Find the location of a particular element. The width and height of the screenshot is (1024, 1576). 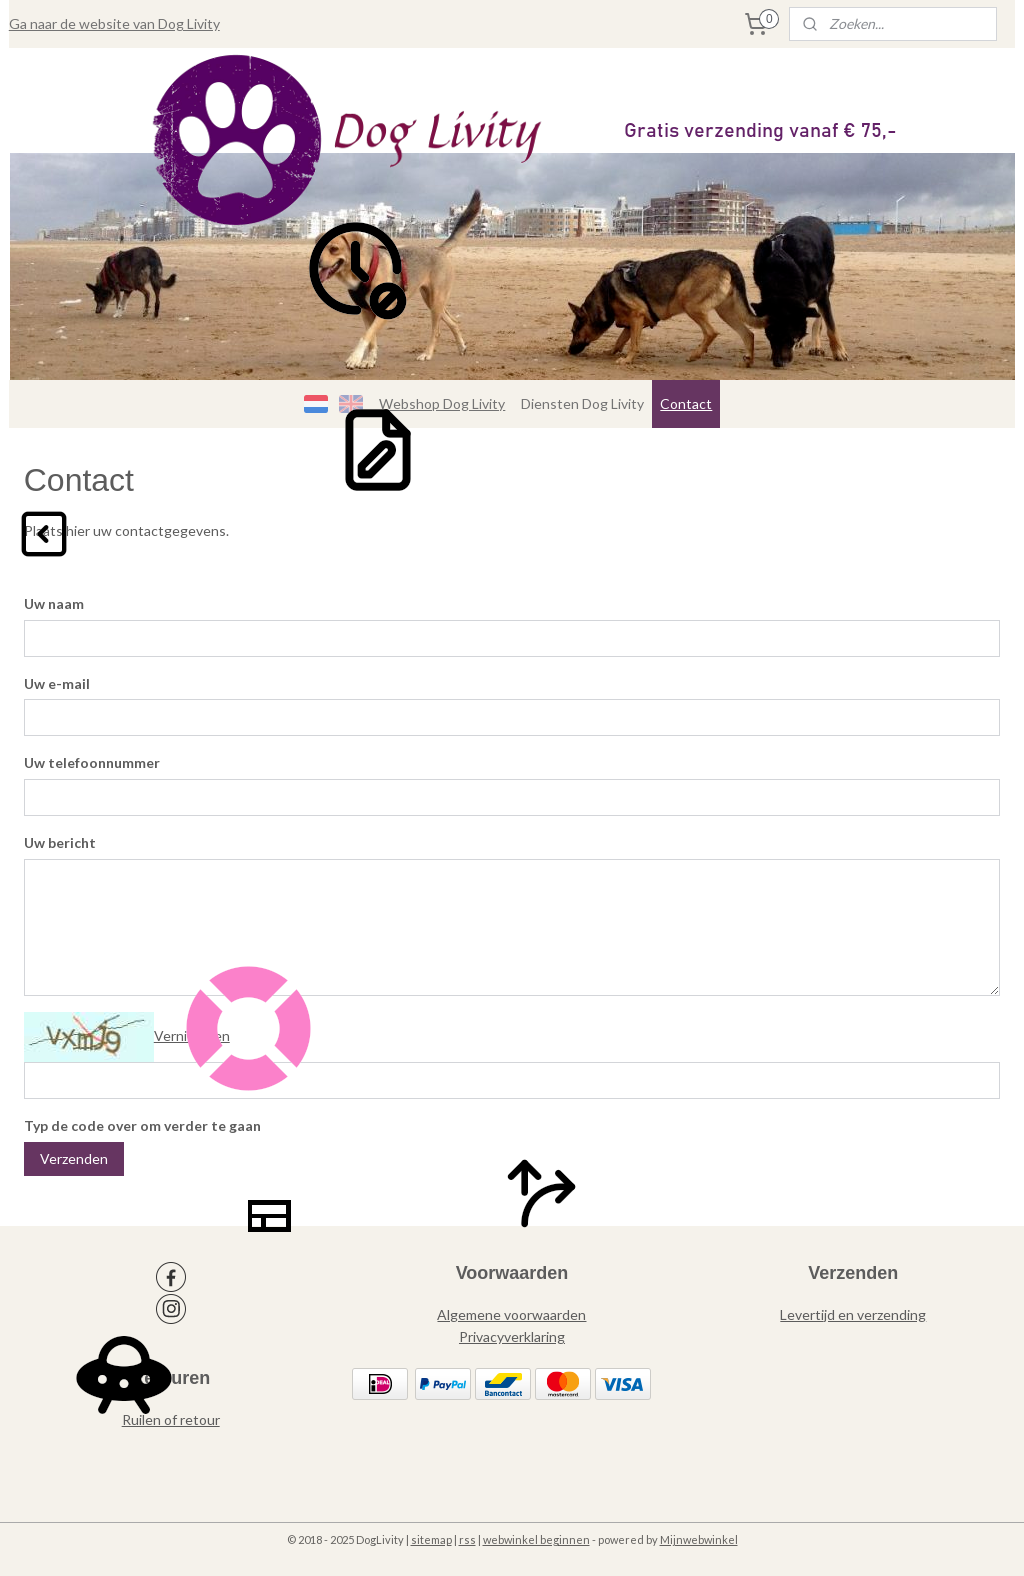

take the exit or turn right ahead is located at coordinates (541, 1193).